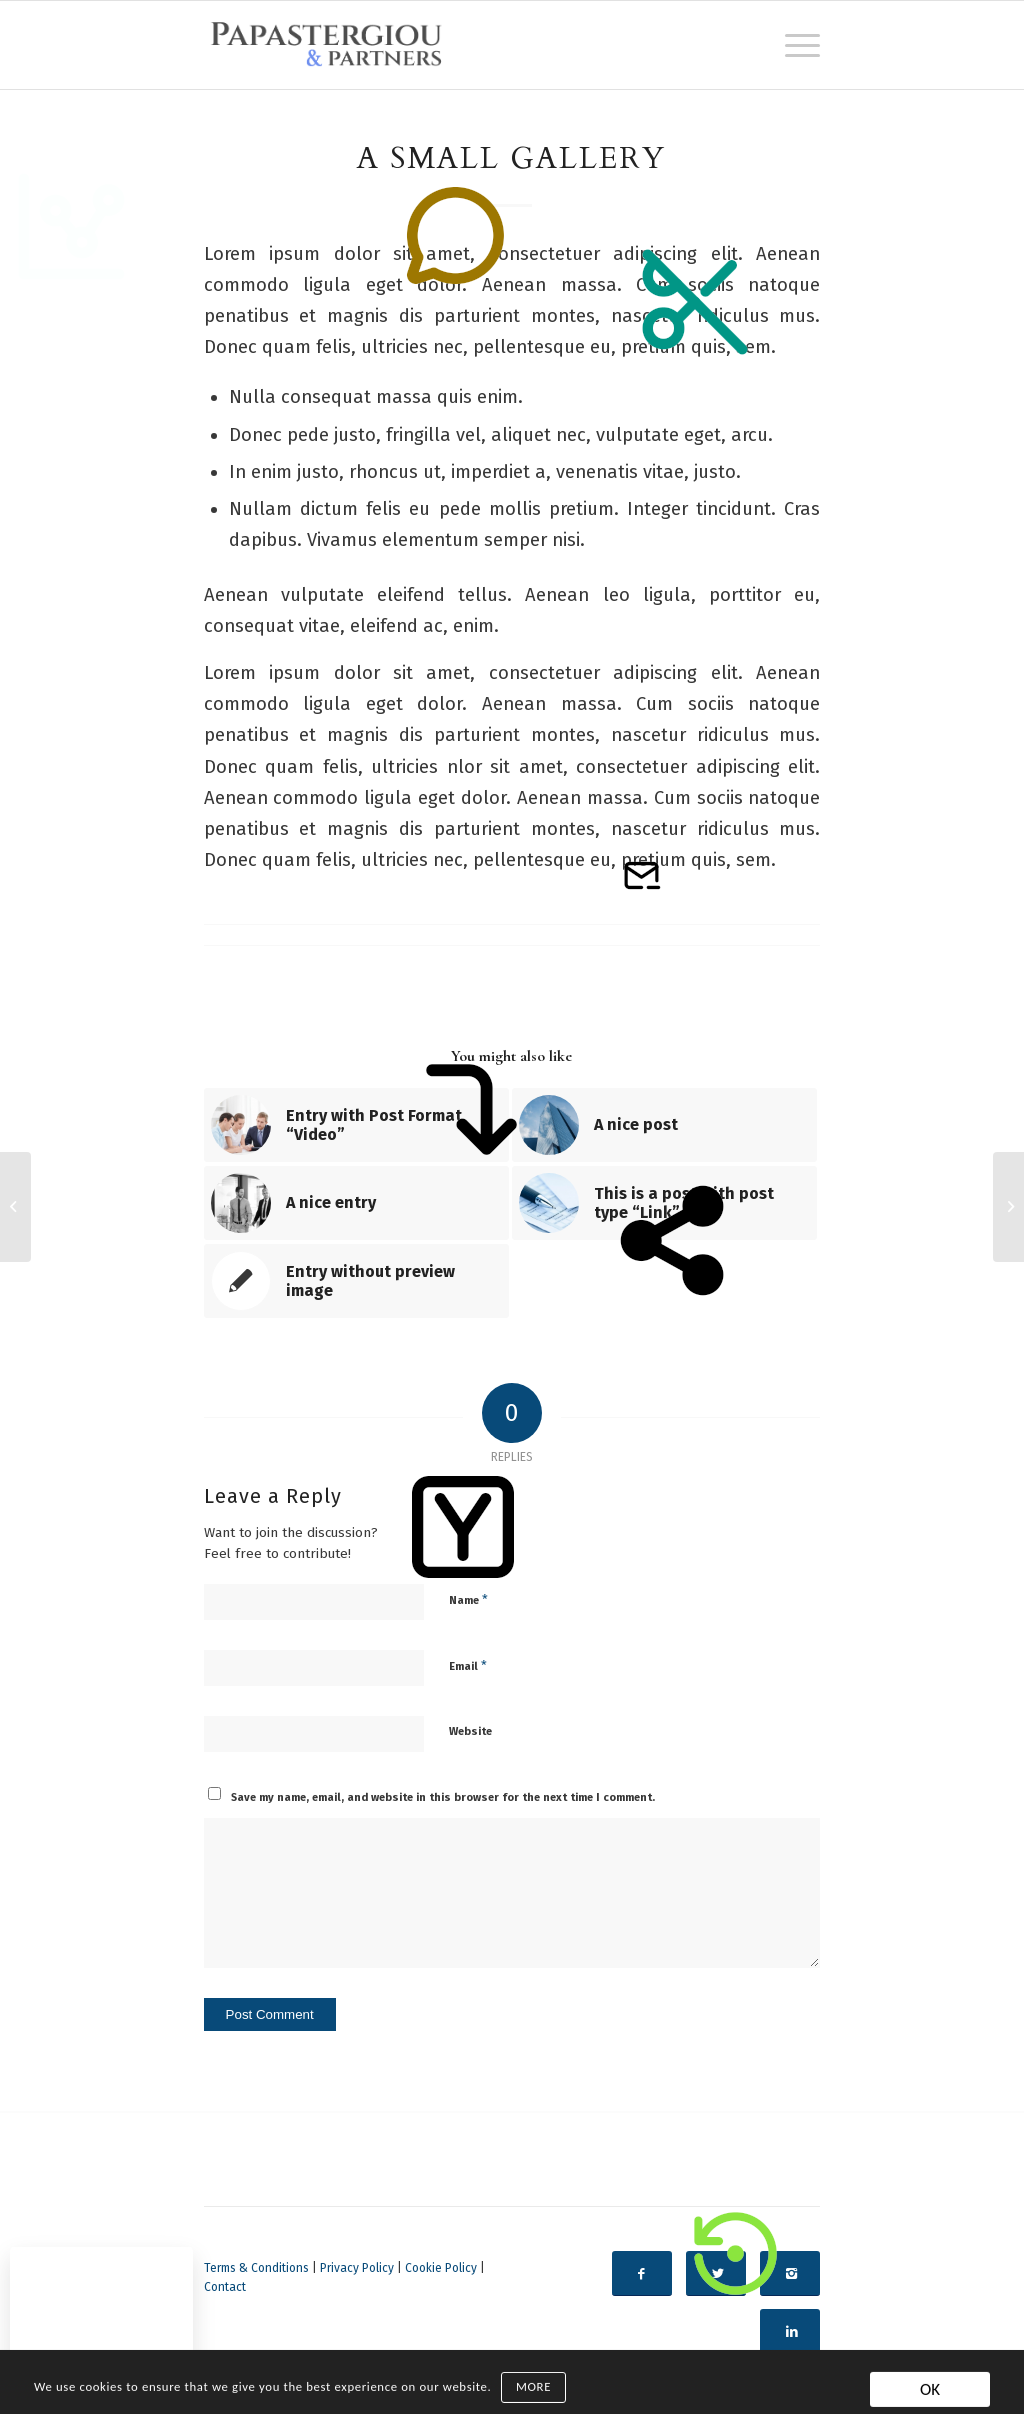  I want to click on open chat or messaging, so click(455, 235).